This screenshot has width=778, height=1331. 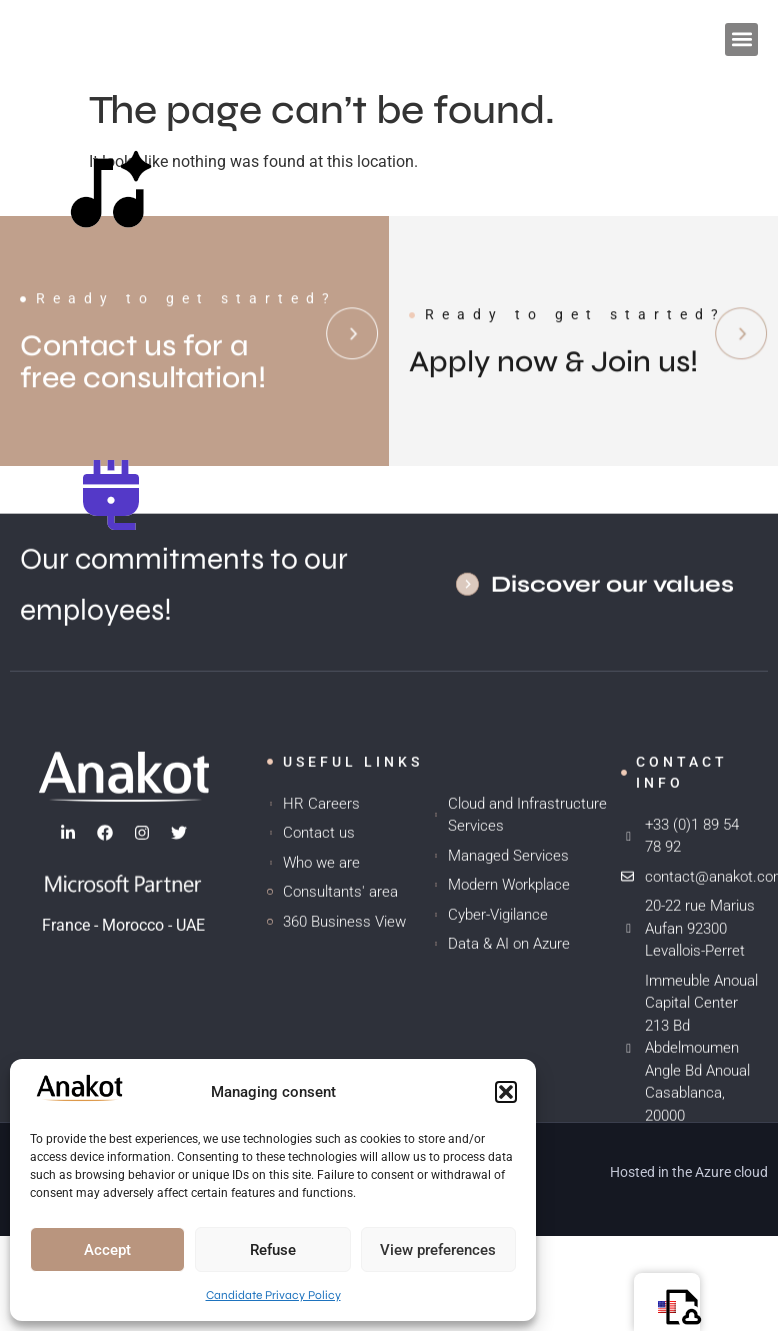 I want to click on access AI-powered music features, so click(x=113, y=193).